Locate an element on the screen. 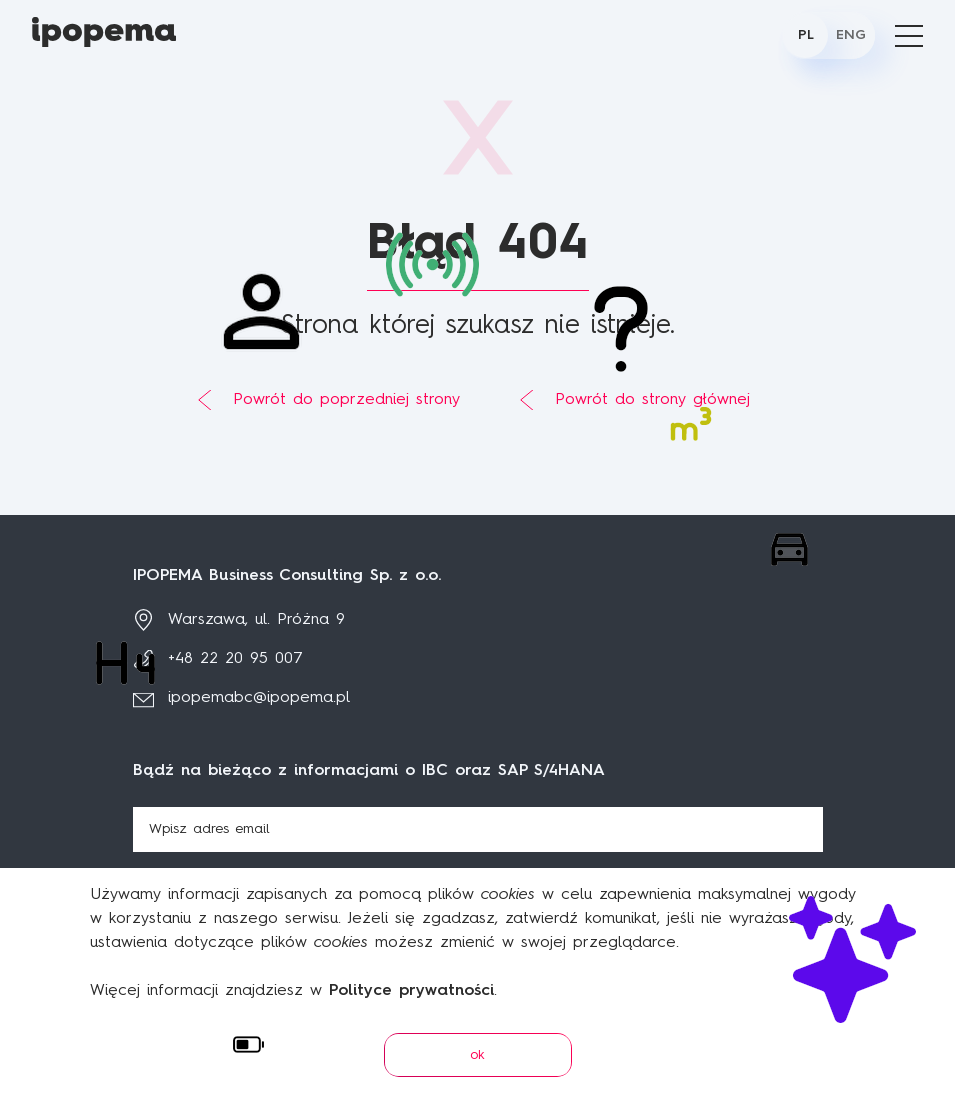 The width and height of the screenshot is (955, 1107). indicates battery at 50% charge level is located at coordinates (248, 1044).